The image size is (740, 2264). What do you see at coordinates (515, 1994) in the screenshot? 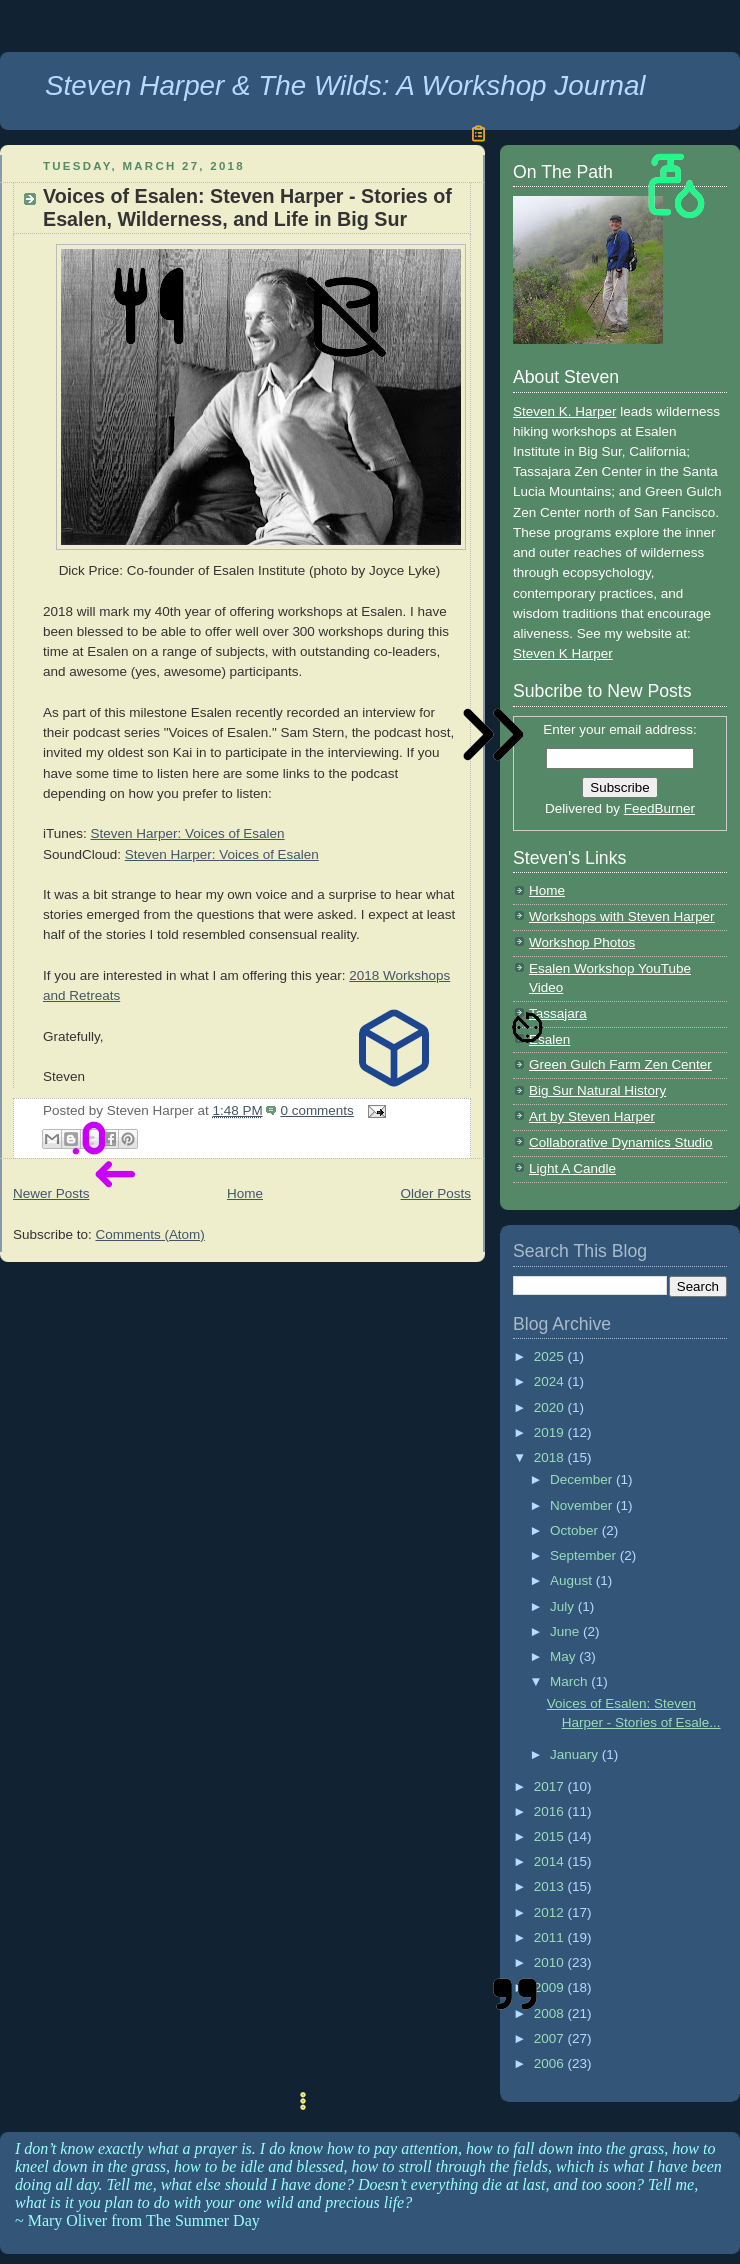
I see `insert a block quote` at bounding box center [515, 1994].